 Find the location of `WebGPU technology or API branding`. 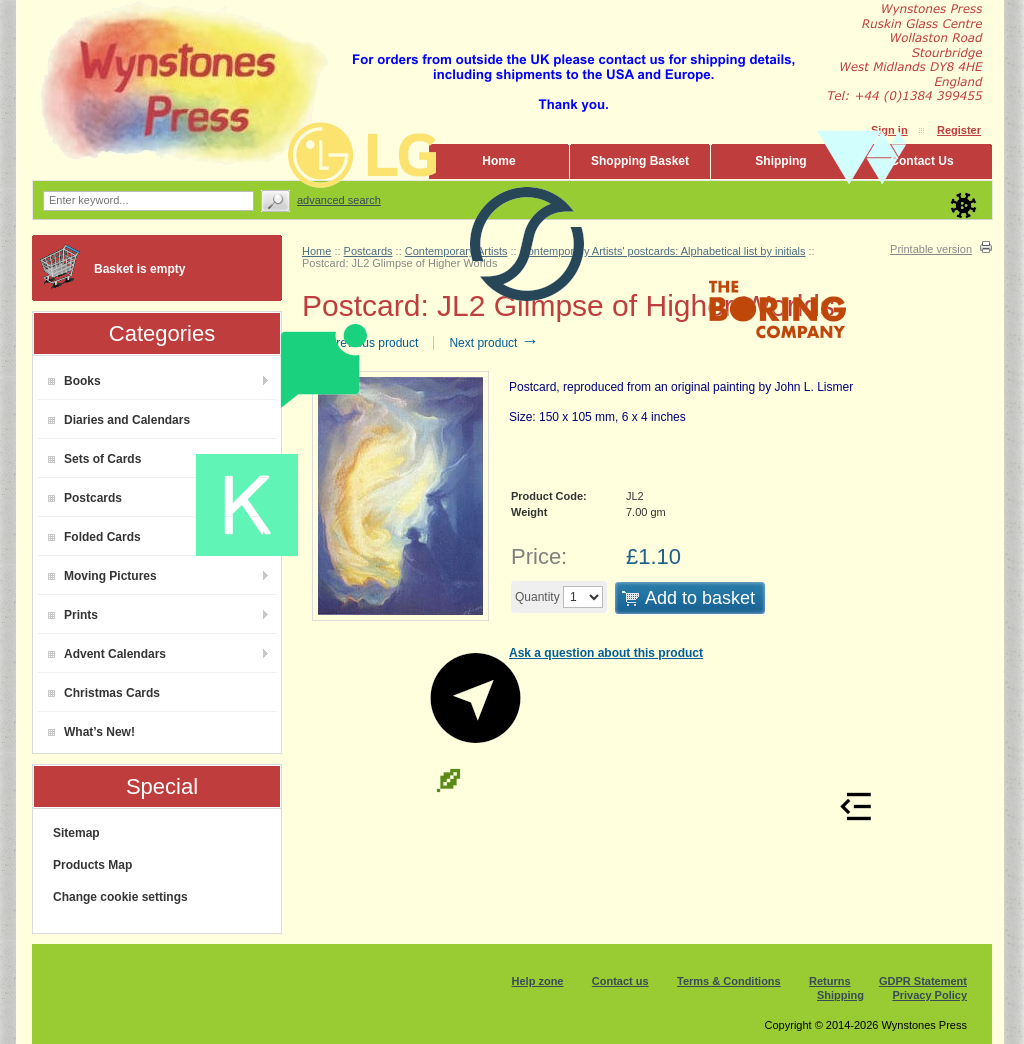

WebGPU technology or API branding is located at coordinates (861, 157).